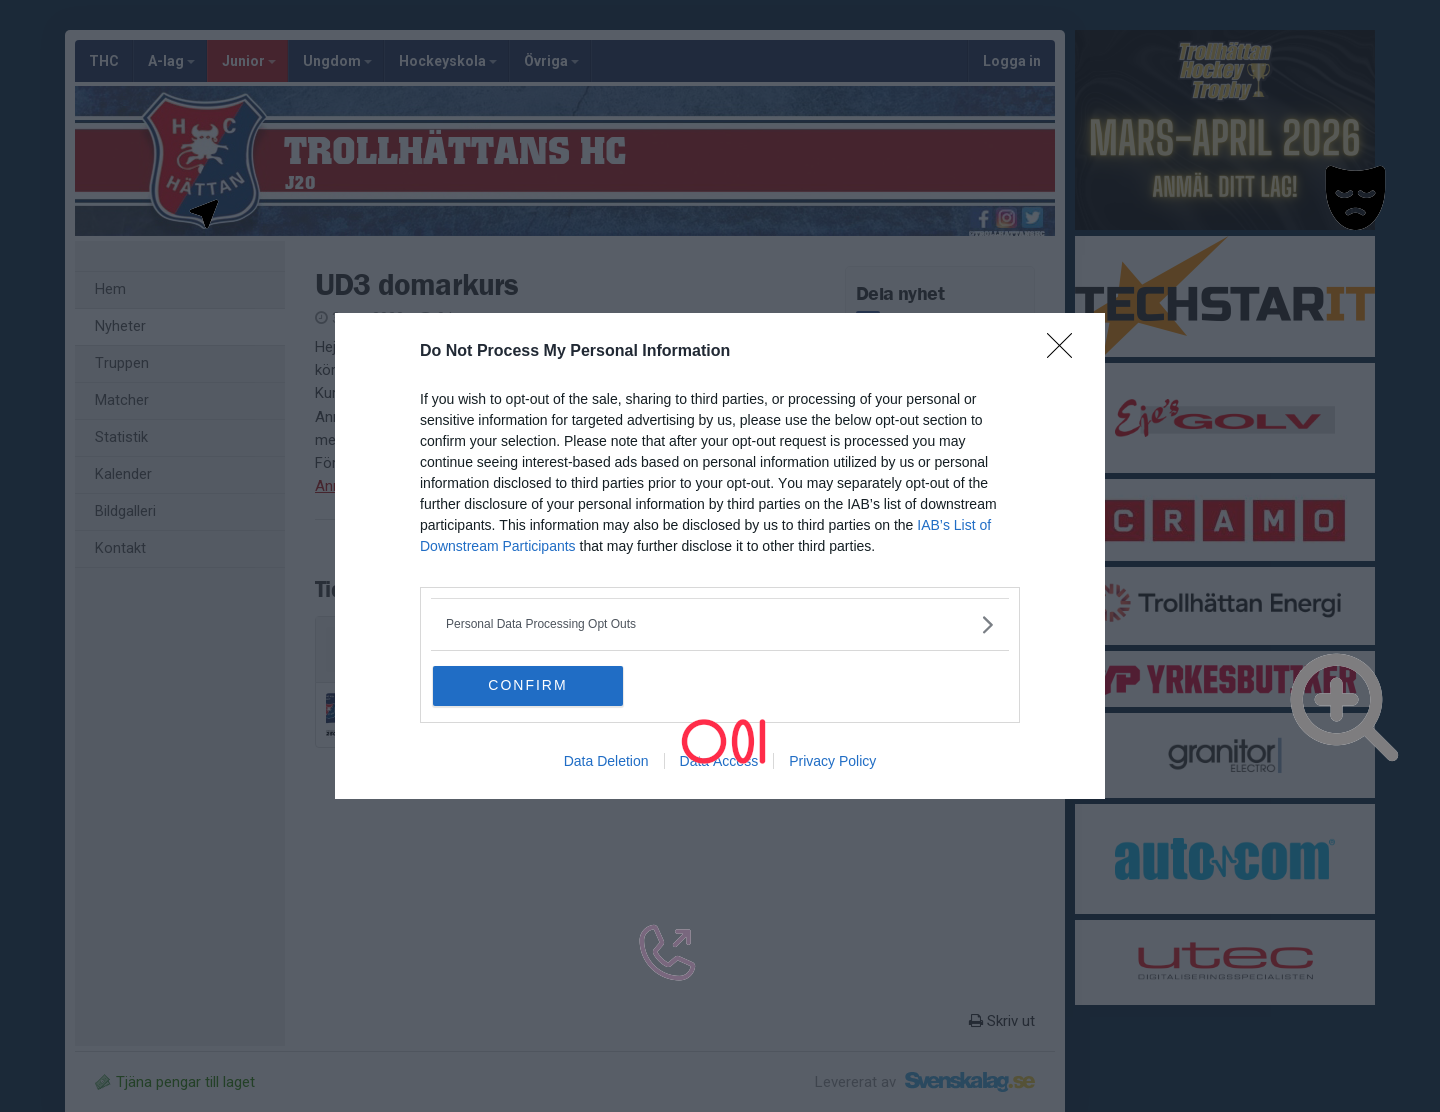  Describe the element at coordinates (1355, 195) in the screenshot. I see `indicates sad or negative mood/emotion` at that location.